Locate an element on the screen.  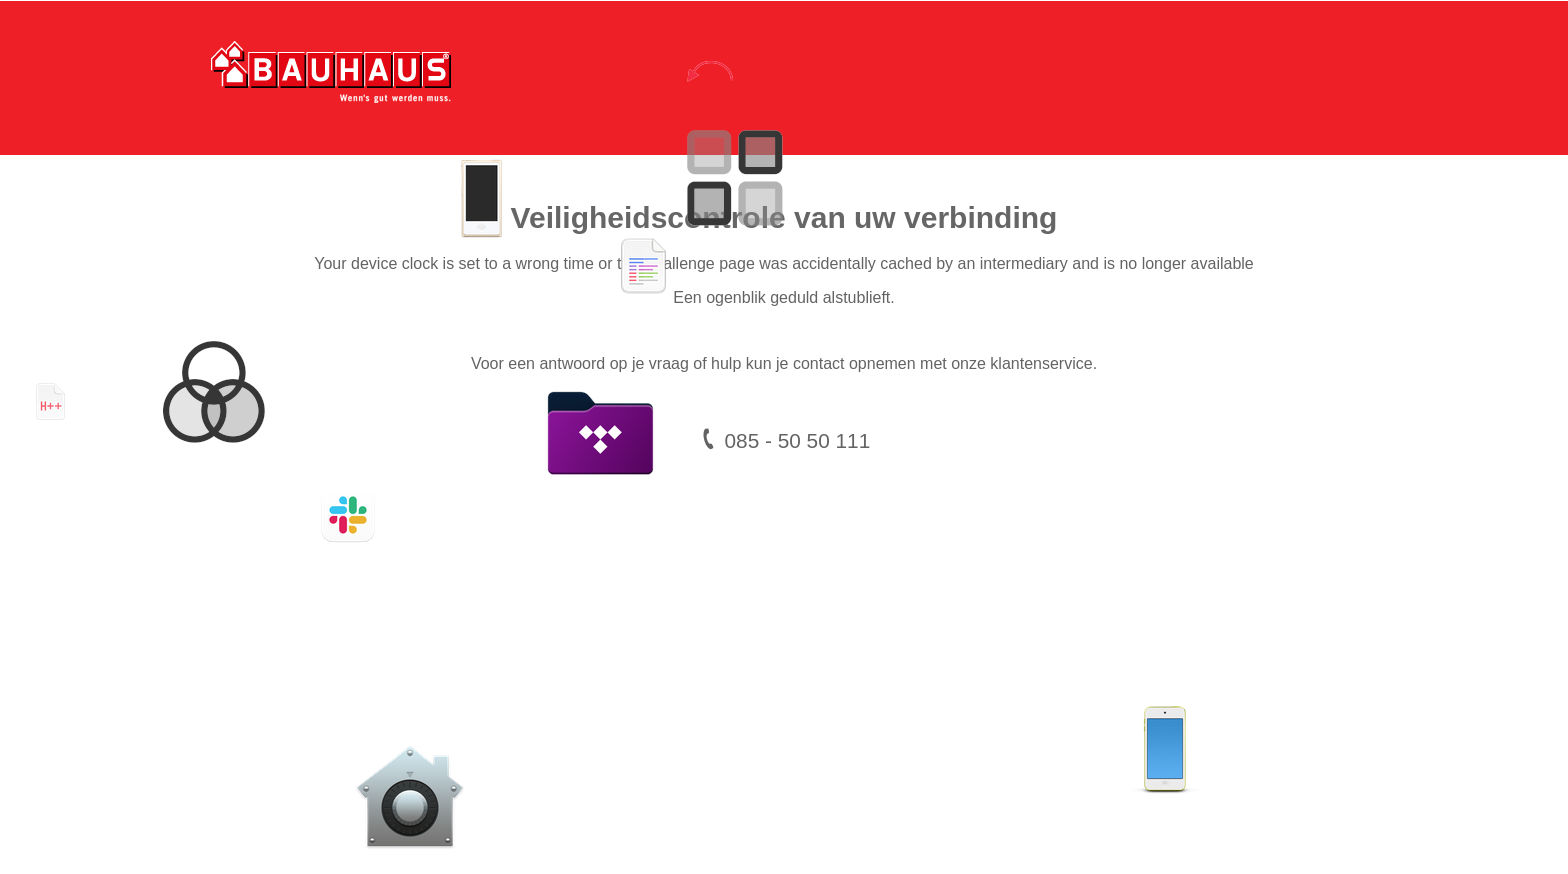
open folder containing tidal music files is located at coordinates (600, 436).